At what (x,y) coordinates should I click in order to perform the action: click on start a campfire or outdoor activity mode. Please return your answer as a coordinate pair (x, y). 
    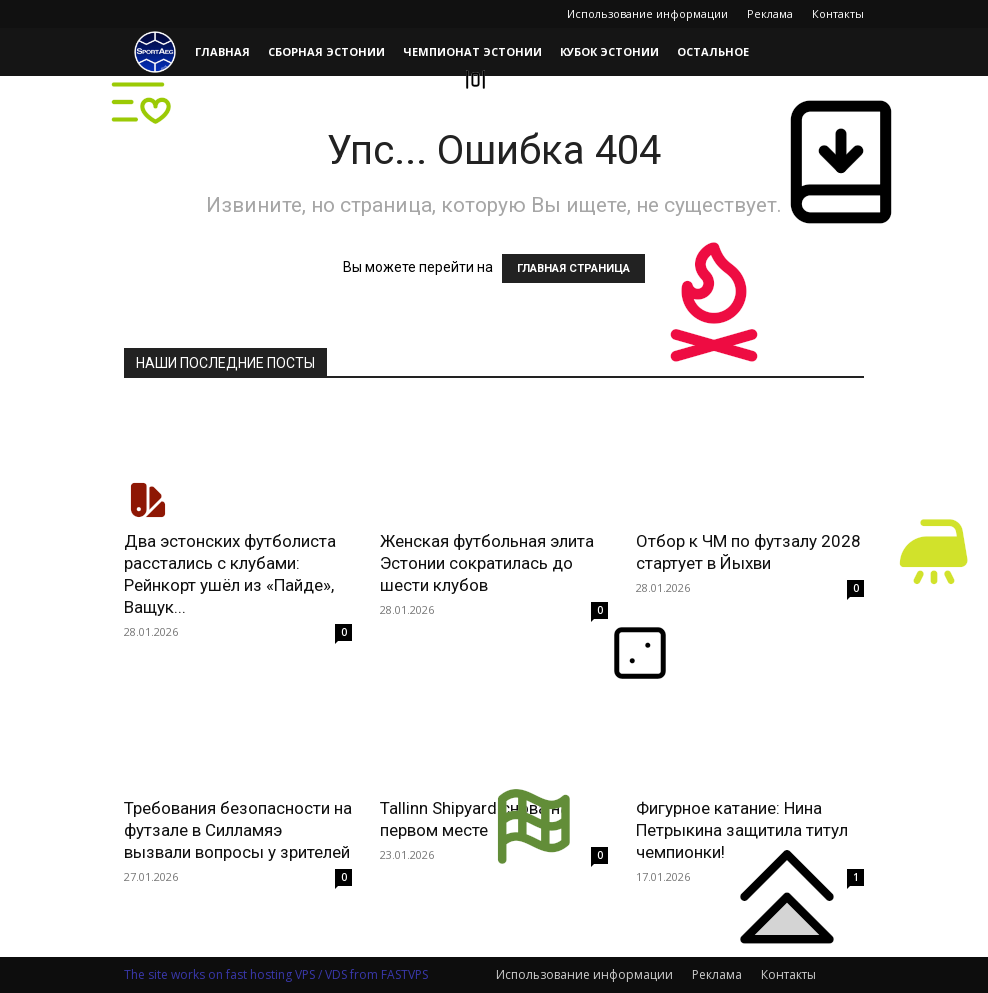
    Looking at the image, I should click on (714, 302).